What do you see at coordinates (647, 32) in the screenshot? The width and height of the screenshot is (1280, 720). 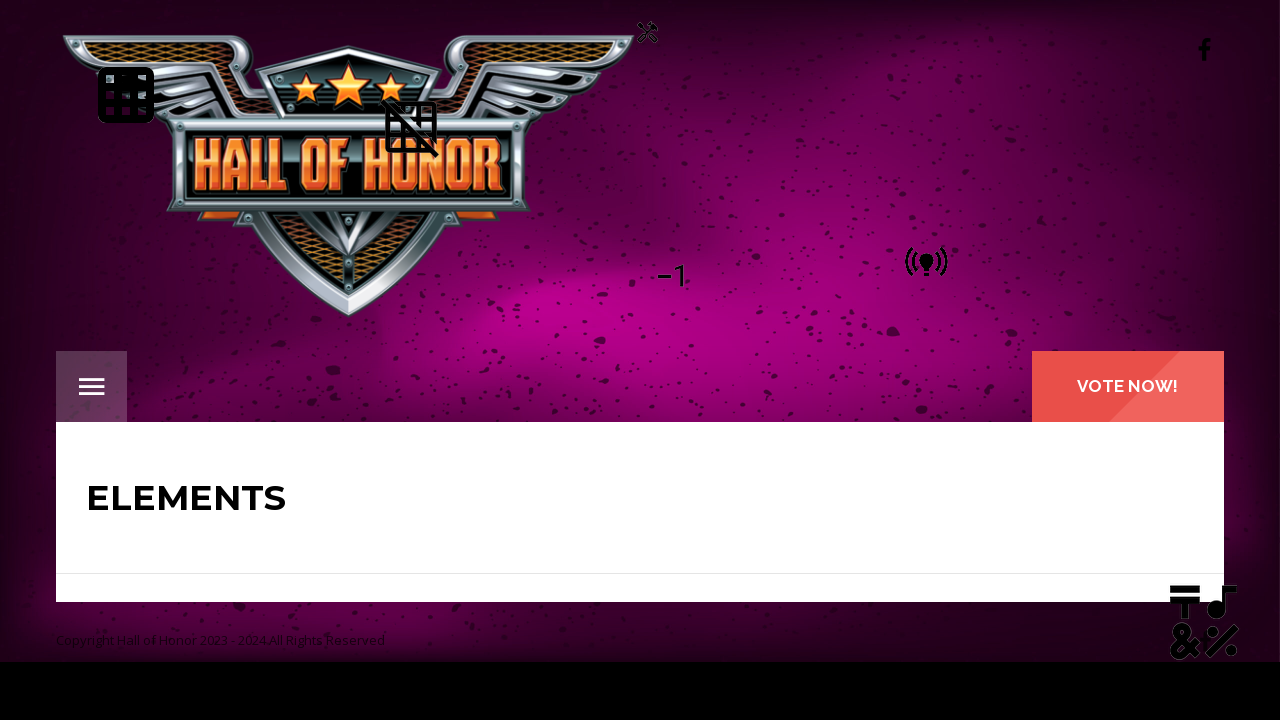 I see `access tools and settings` at bounding box center [647, 32].